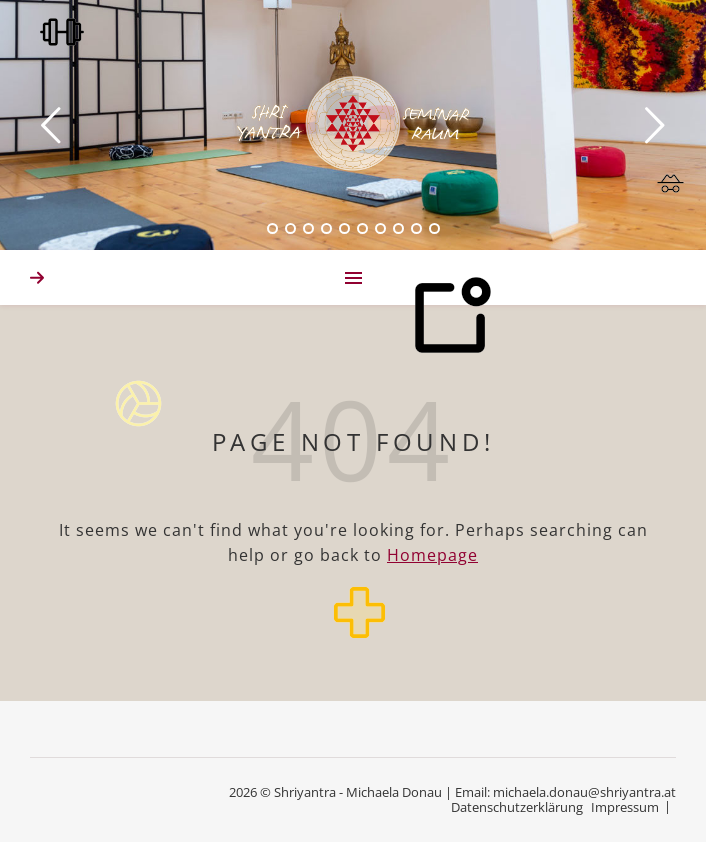 This screenshot has width=706, height=842. What do you see at coordinates (138, 403) in the screenshot?
I see `view volleyball or beach sports activities` at bounding box center [138, 403].